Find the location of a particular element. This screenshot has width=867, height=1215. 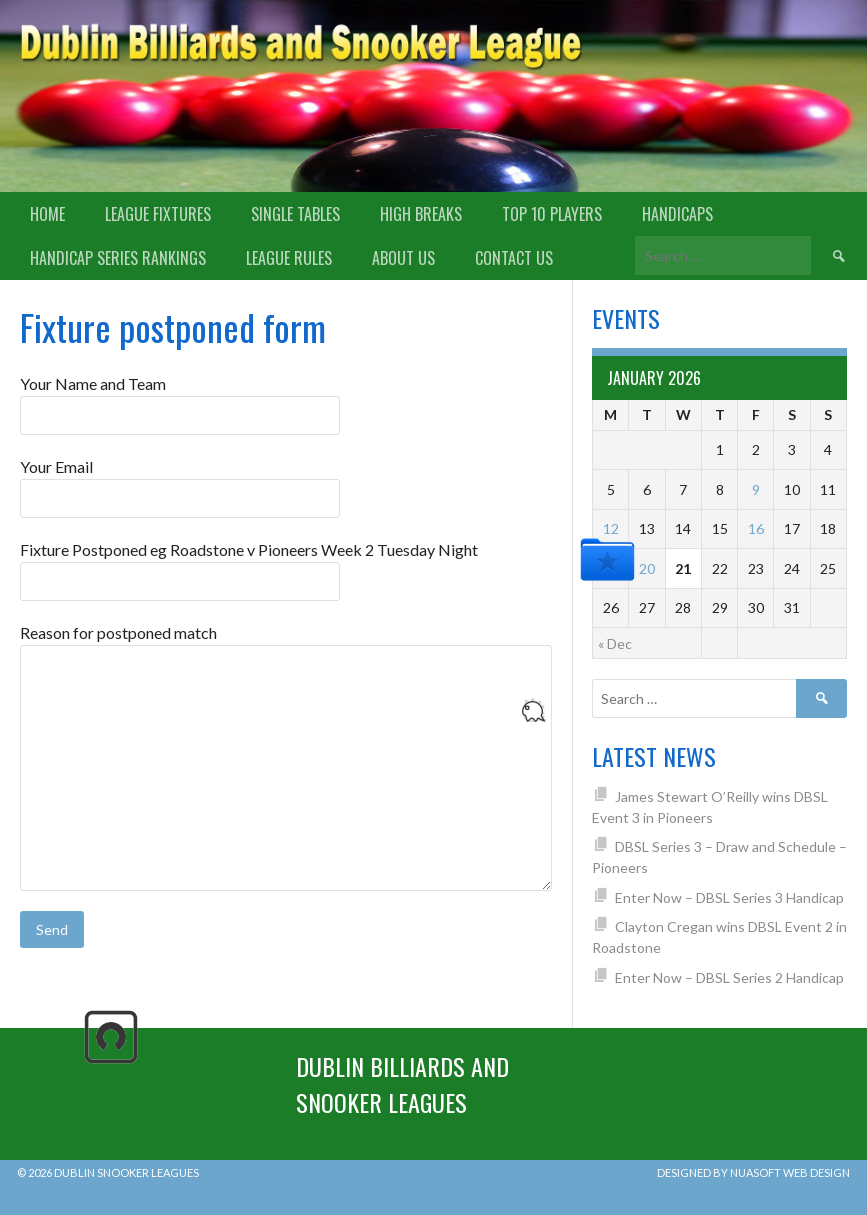

access bookmarked or favorite files is located at coordinates (607, 559).